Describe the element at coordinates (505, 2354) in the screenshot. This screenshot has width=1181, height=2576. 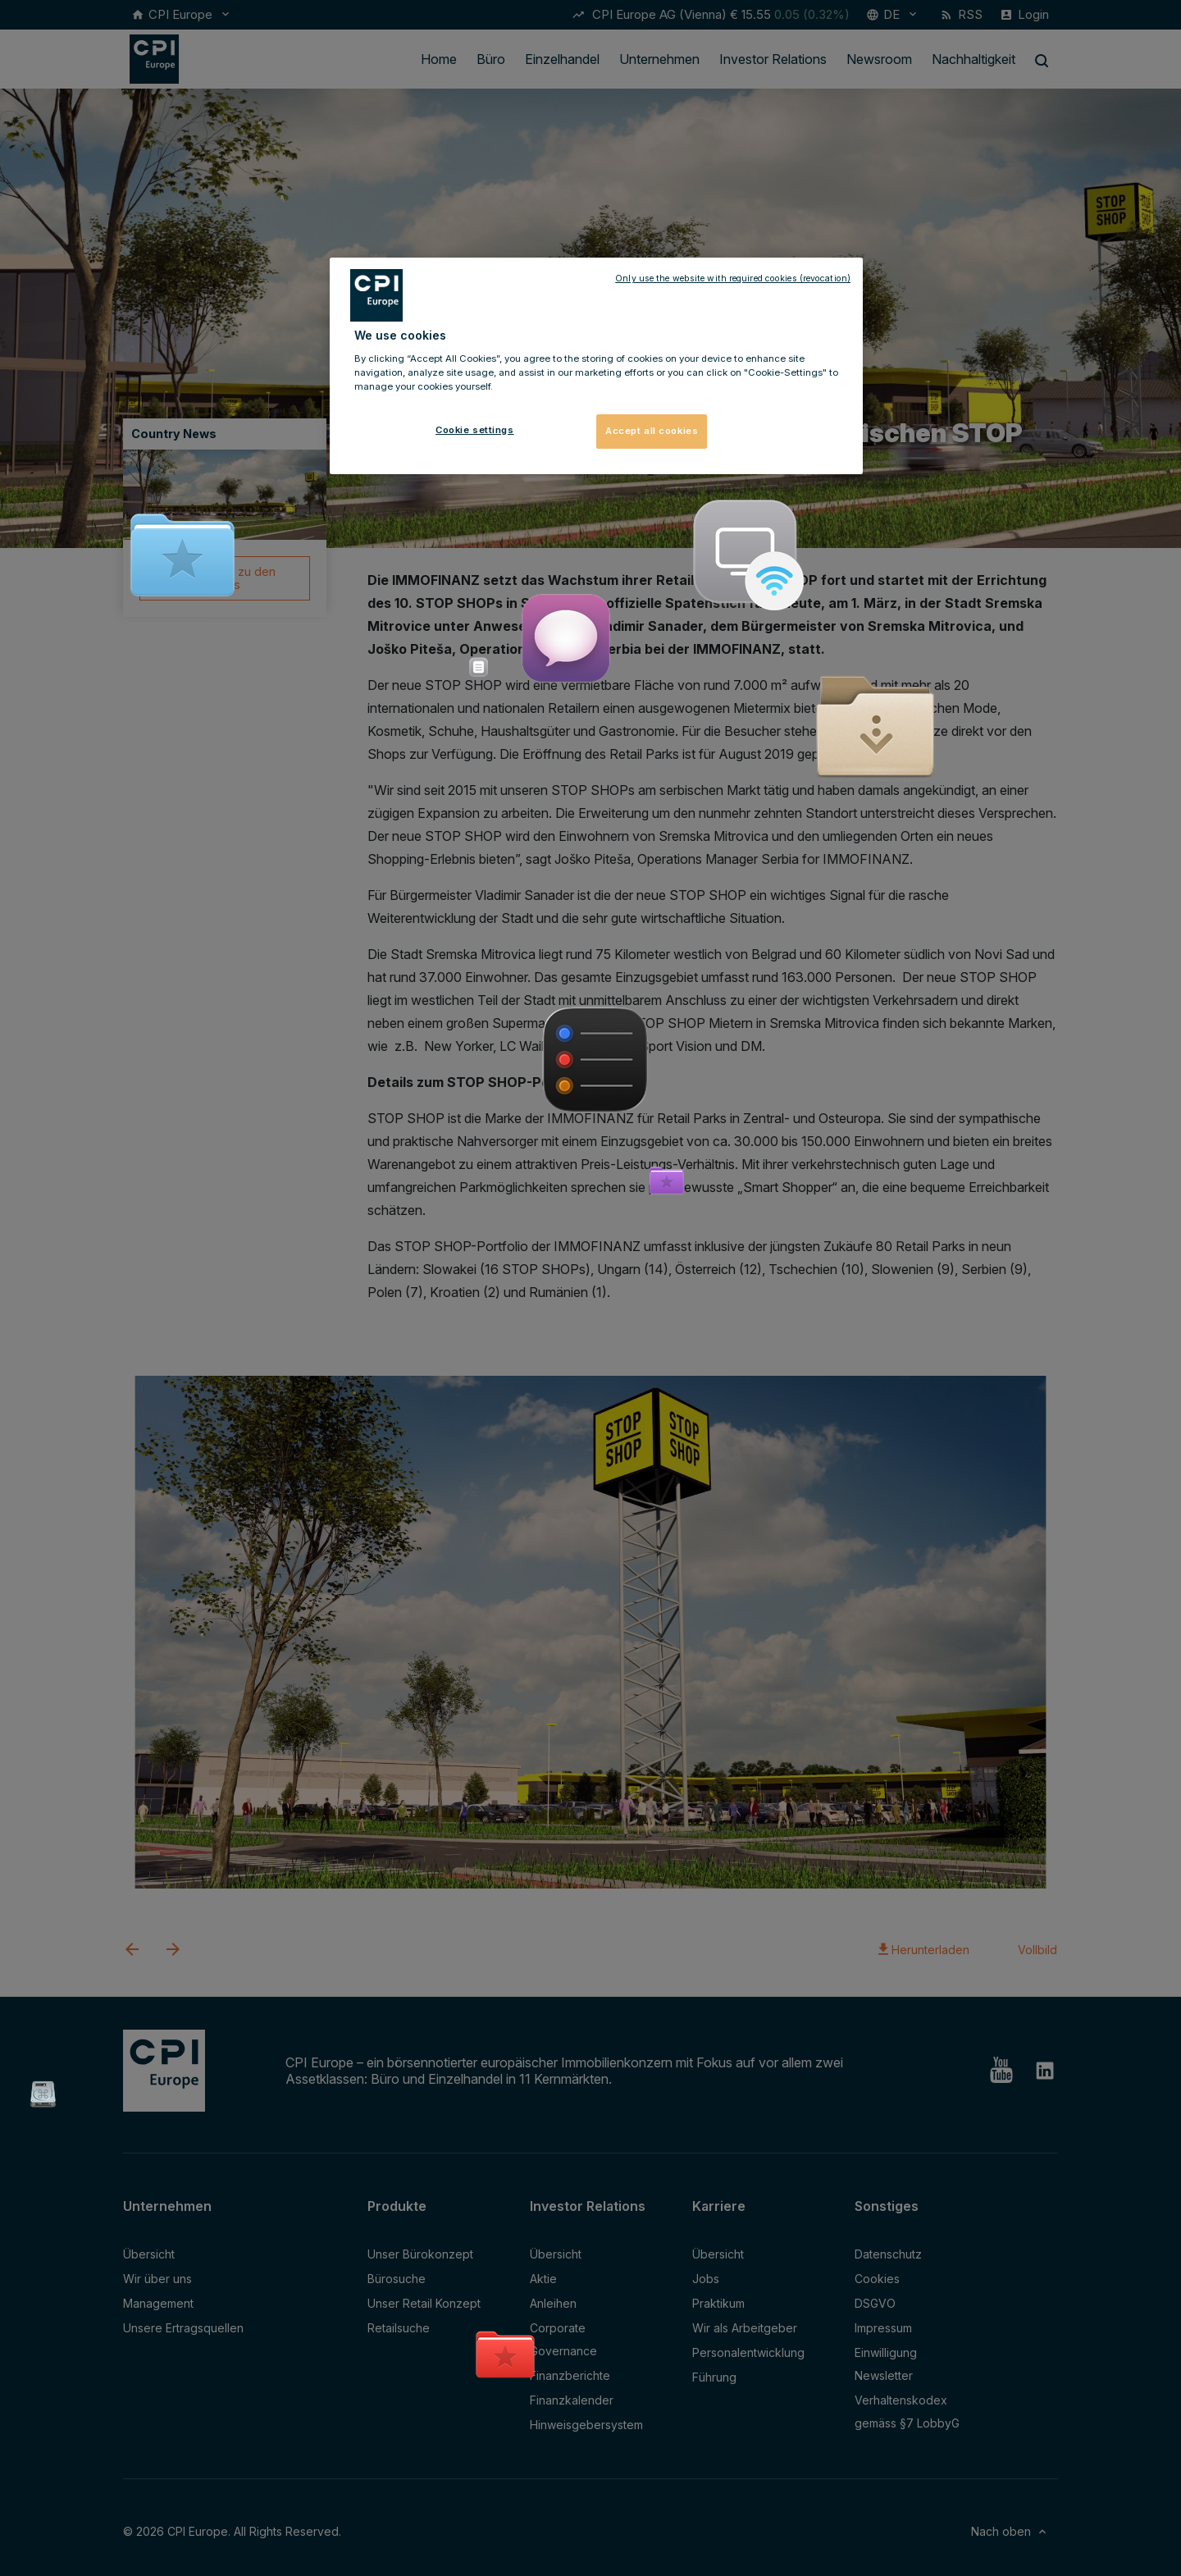
I see `access your bookmarked or favorited files` at that location.